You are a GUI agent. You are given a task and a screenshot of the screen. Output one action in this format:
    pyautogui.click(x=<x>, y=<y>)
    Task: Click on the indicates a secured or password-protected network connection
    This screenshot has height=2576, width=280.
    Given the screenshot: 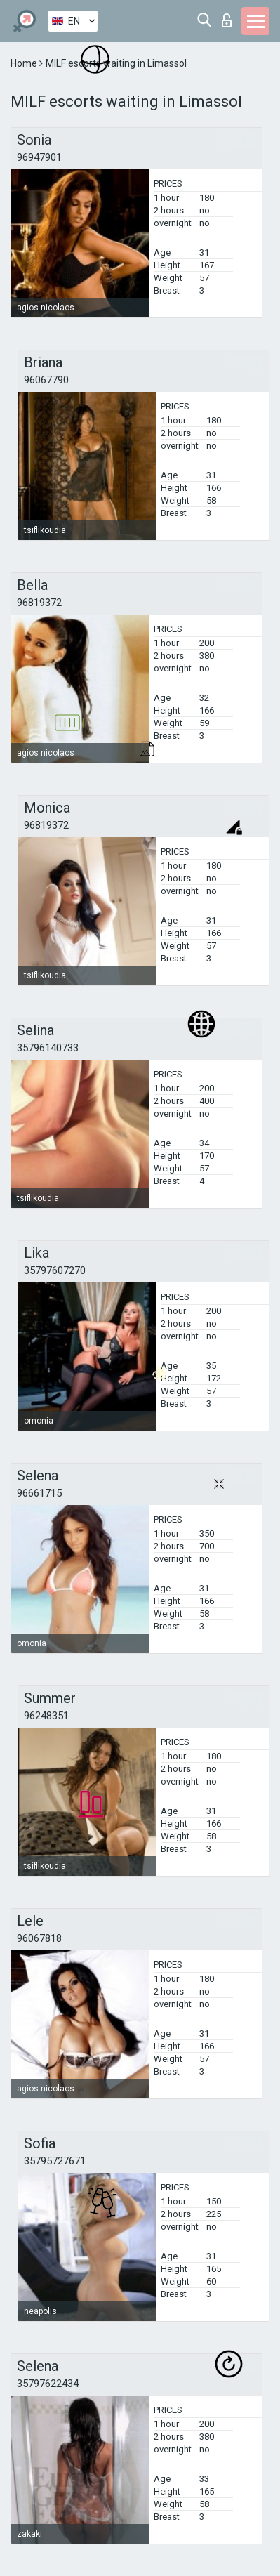 What is the action you would take?
    pyautogui.click(x=234, y=827)
    